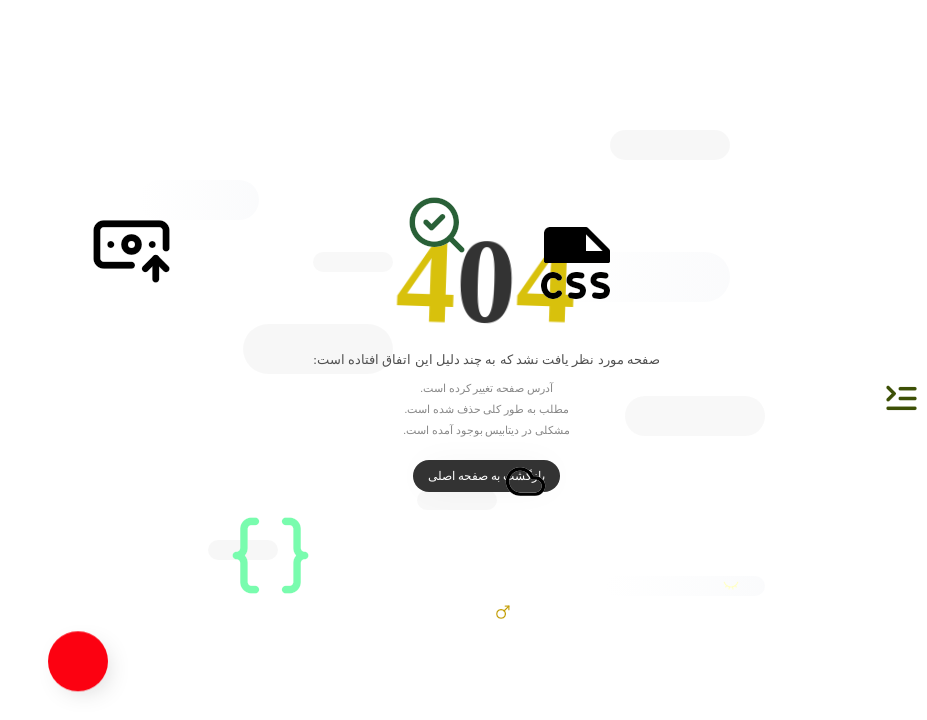 The image size is (927, 720). Describe the element at coordinates (131, 244) in the screenshot. I see `send money or make a payment` at that location.